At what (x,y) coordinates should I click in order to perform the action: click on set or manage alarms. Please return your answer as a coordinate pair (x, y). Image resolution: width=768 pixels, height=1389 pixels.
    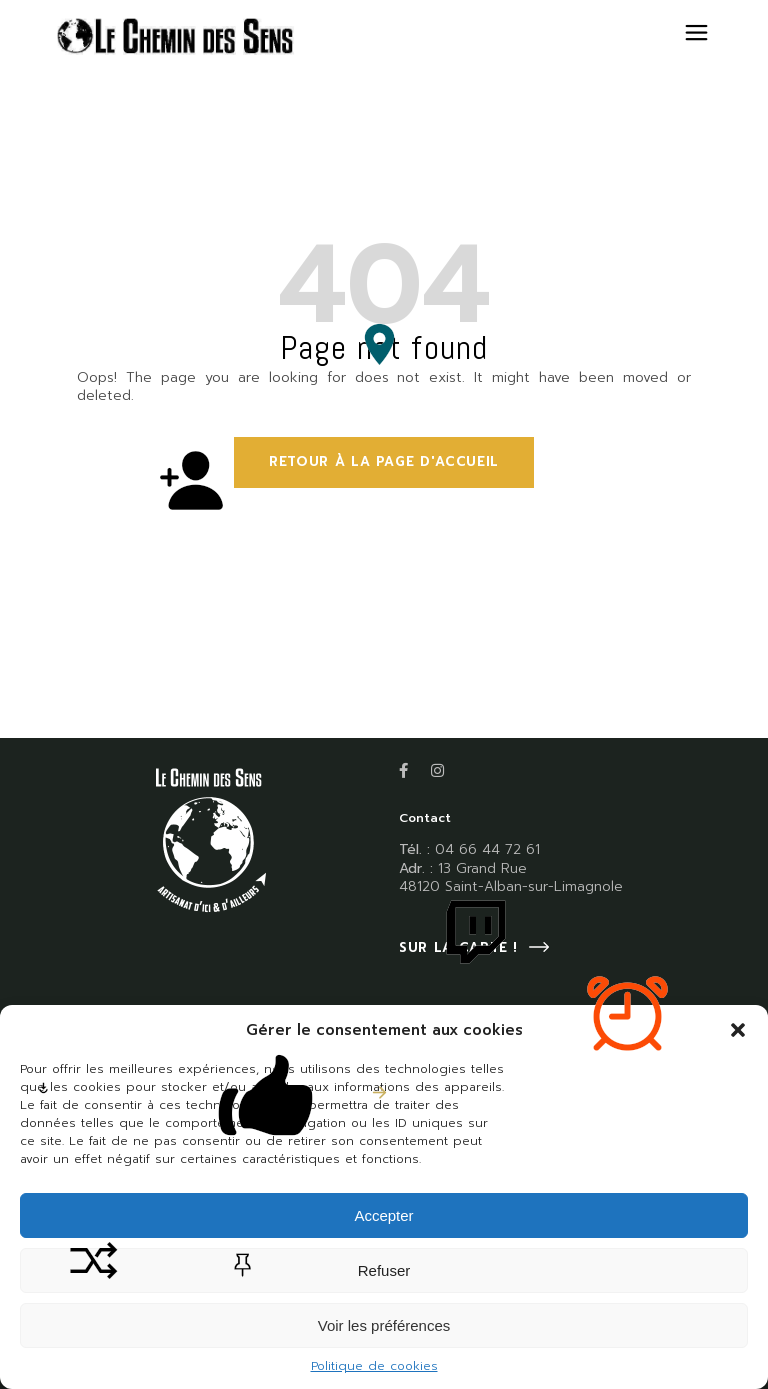
    Looking at the image, I should click on (627, 1013).